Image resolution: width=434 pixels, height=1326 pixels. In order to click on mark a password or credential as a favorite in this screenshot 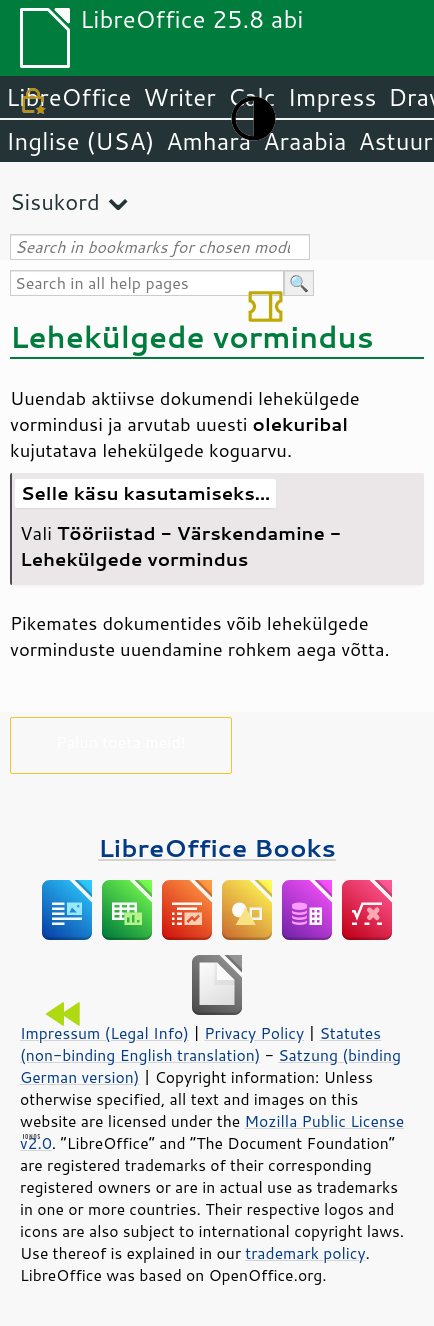, I will do `click(33, 101)`.